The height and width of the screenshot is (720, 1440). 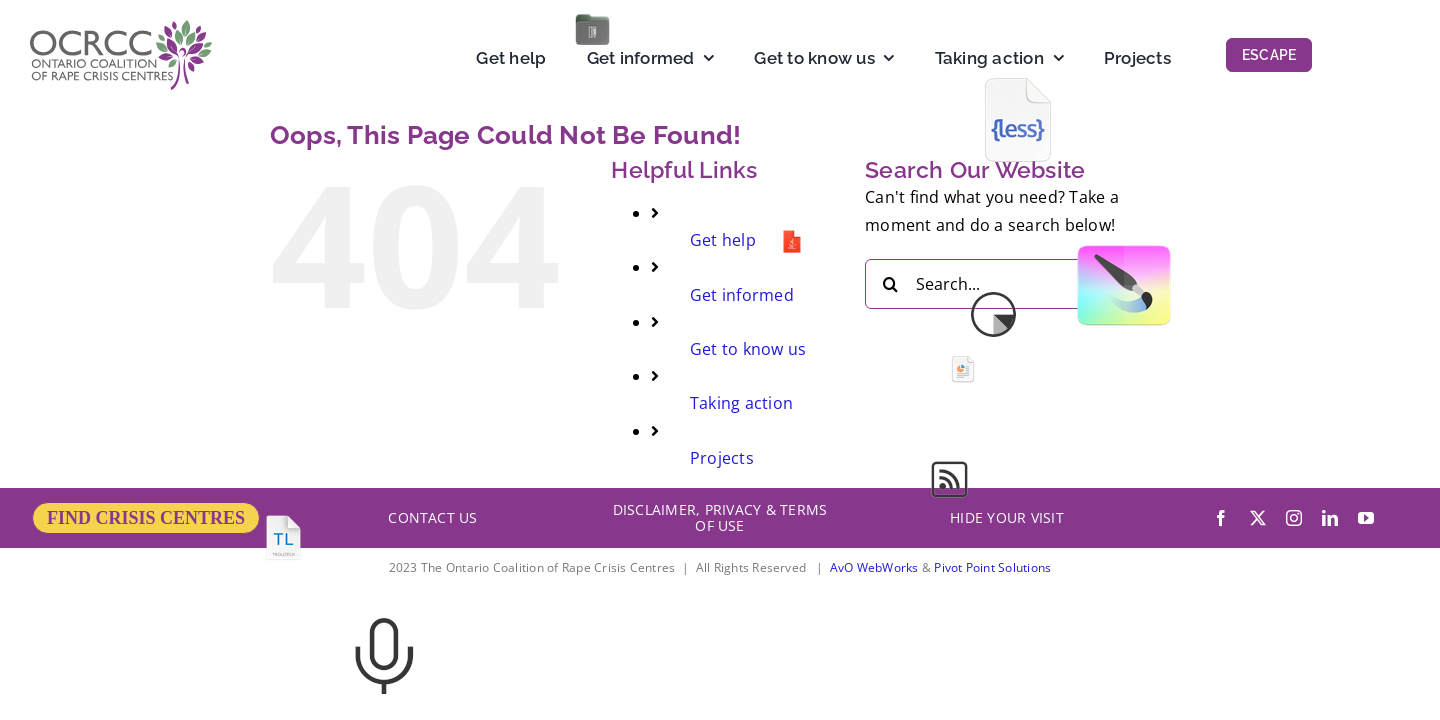 I want to click on a Qt Linguist translation file, so click(x=283, y=538).